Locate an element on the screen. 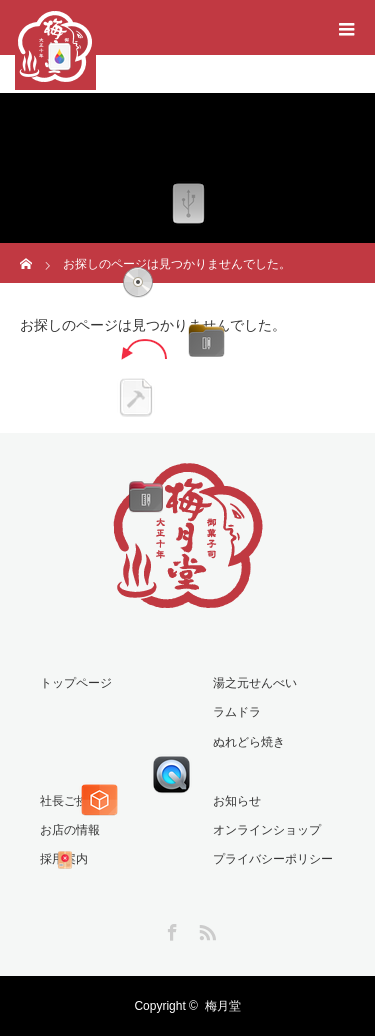  file type for hardware monitoring sensor data is located at coordinates (59, 56).